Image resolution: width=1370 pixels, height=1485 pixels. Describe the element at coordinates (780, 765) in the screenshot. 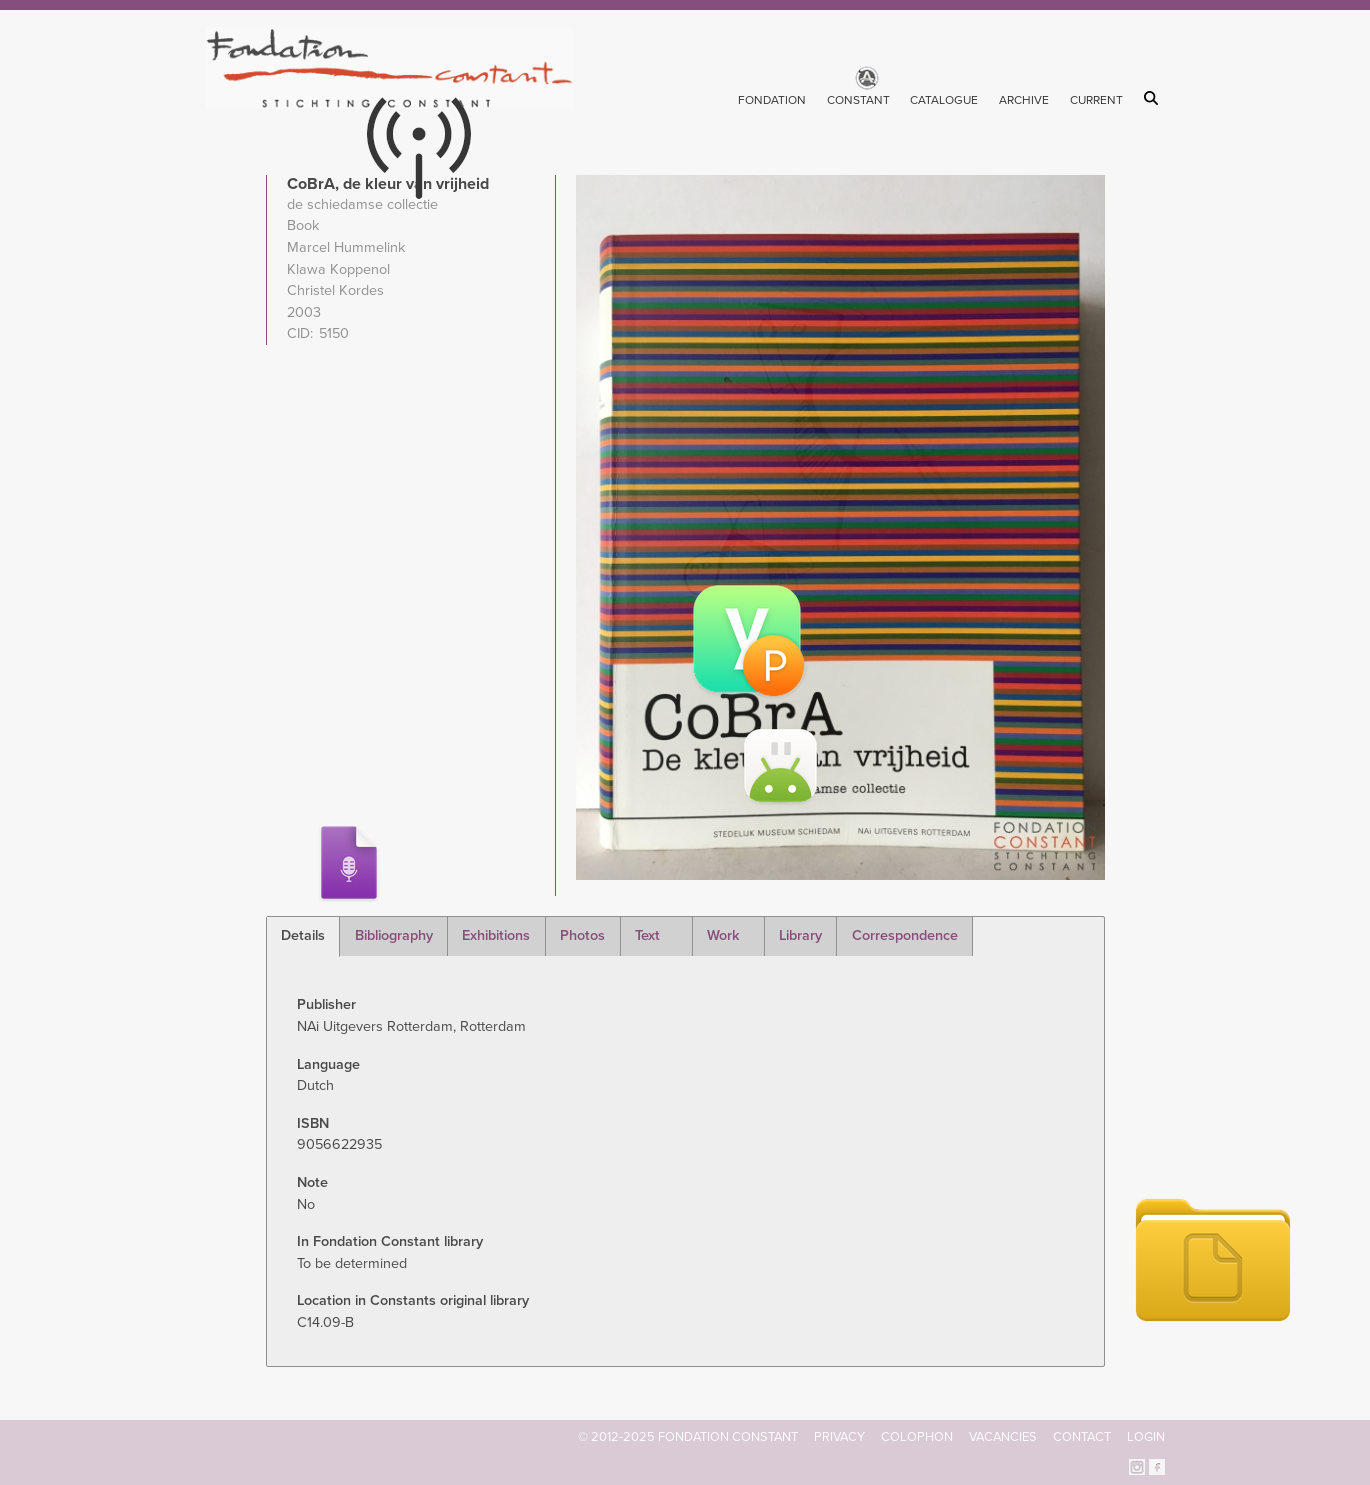

I see `open android file transfer app` at that location.